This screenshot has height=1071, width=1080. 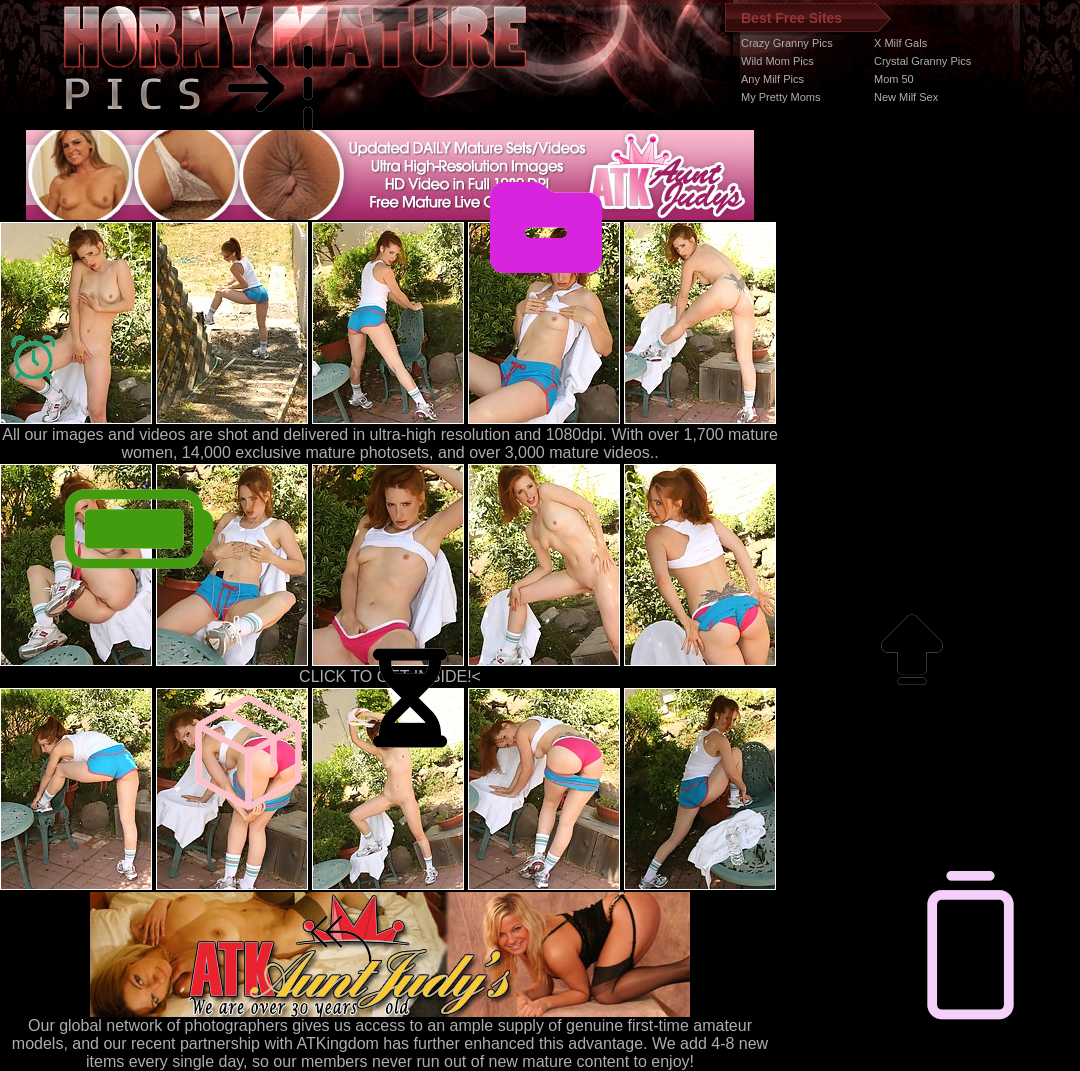 What do you see at coordinates (970, 947) in the screenshot?
I see `indicates empty or depleted battery` at bounding box center [970, 947].